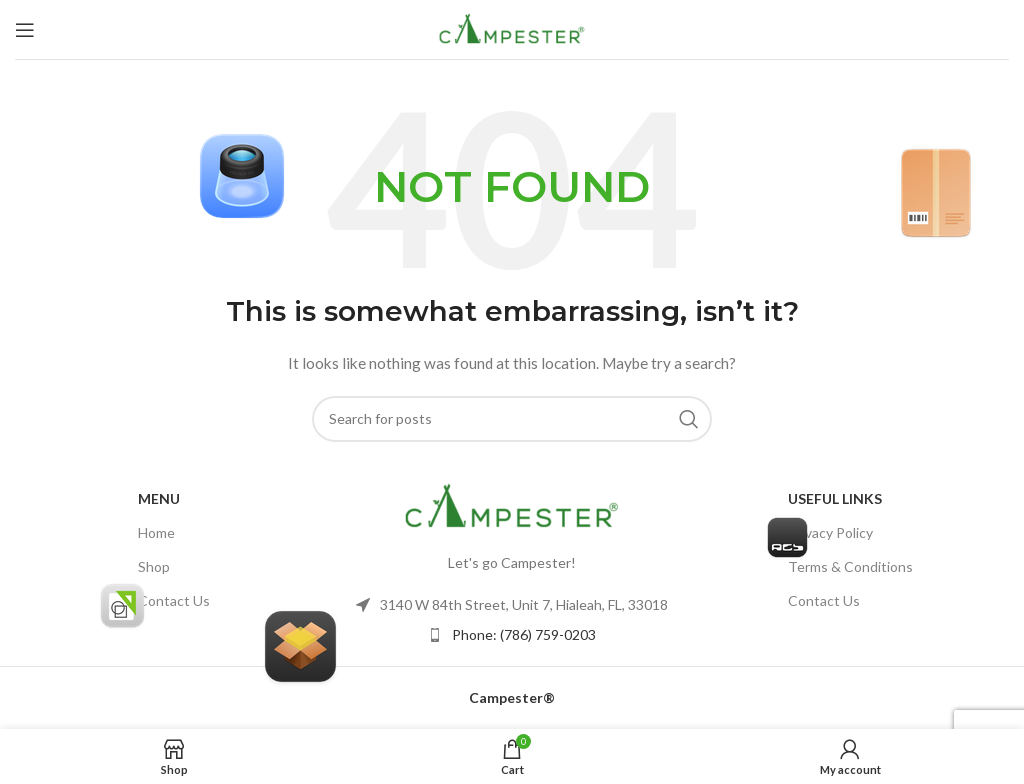  I want to click on open kig interactive geometry application, so click(122, 605).